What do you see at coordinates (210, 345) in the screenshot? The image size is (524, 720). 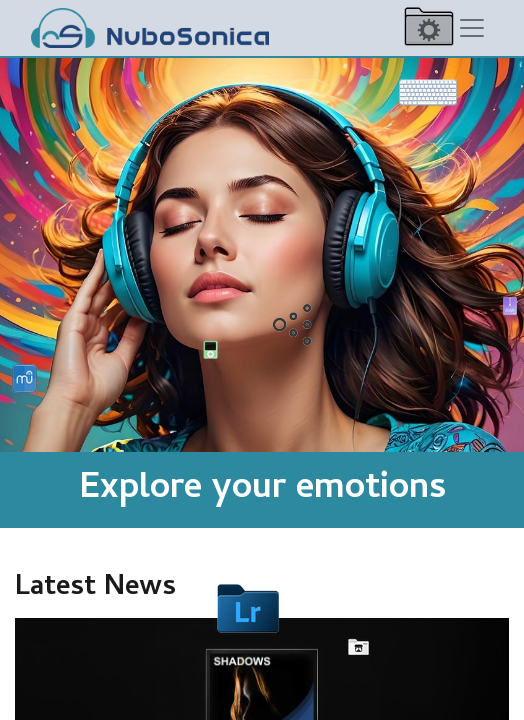 I see `iPod nano device in green` at bounding box center [210, 345].